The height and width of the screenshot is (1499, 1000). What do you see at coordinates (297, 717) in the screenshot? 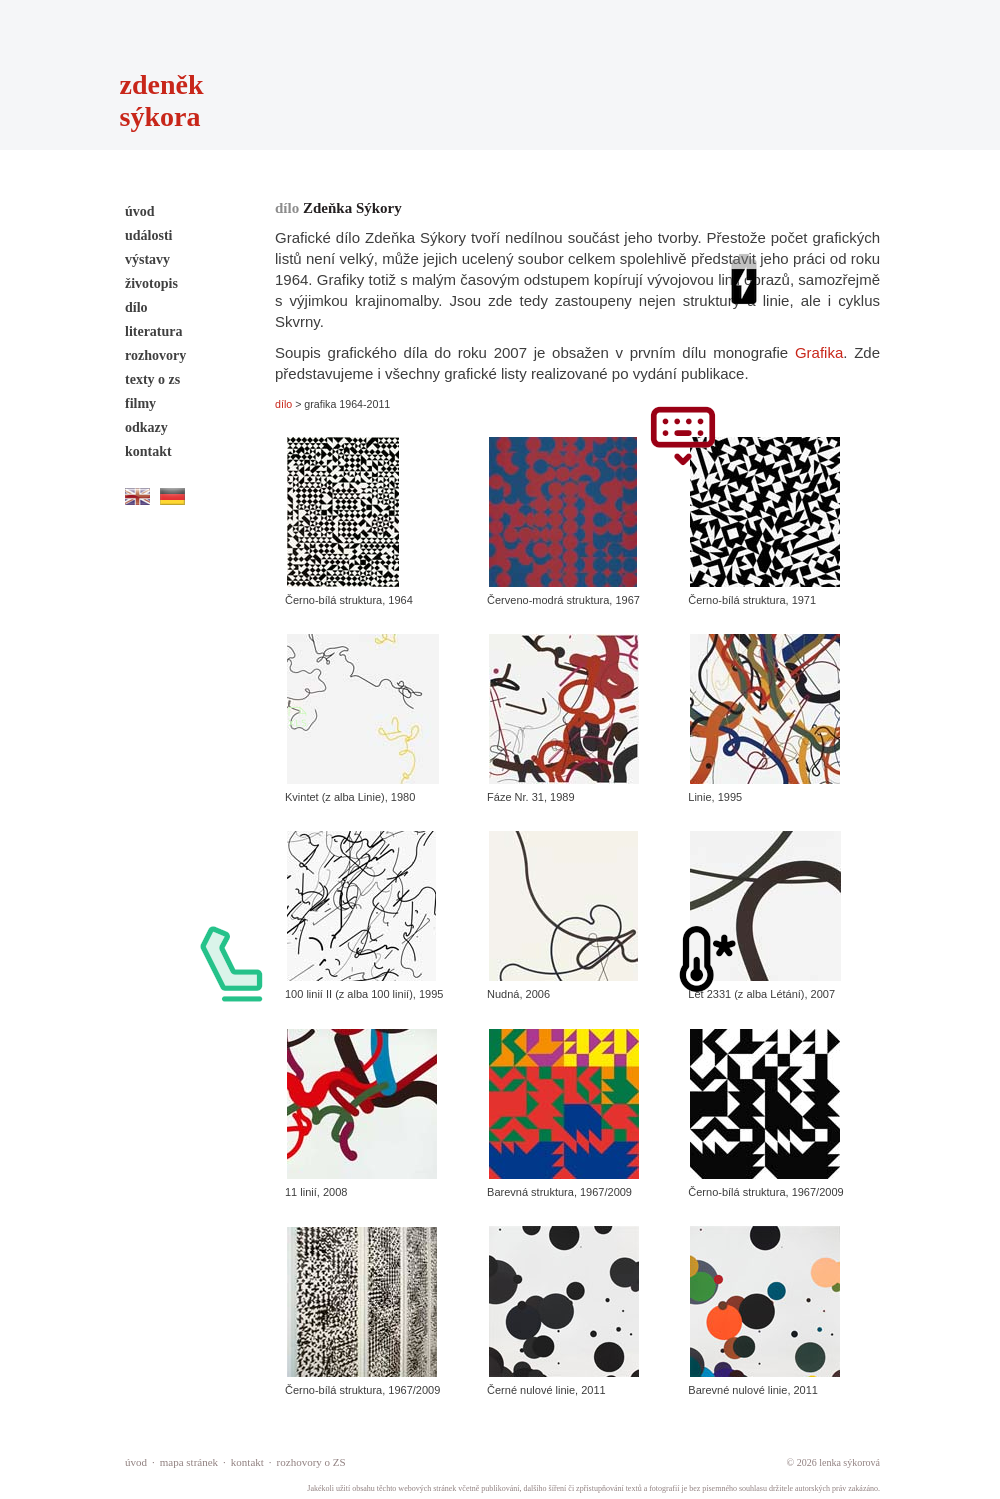
I see `open or view an excel spreadsheet file` at bounding box center [297, 717].